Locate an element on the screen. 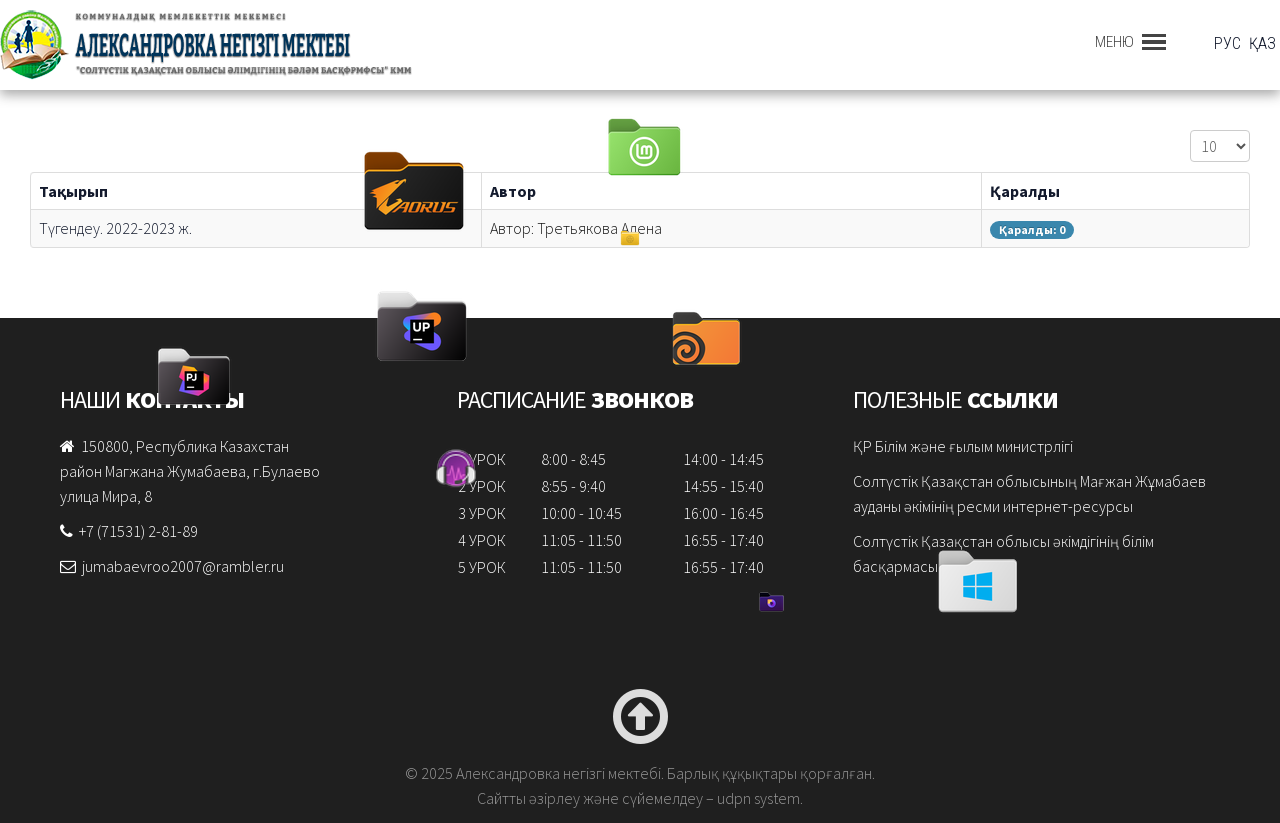 This screenshot has height=823, width=1280. audio headset device connected is located at coordinates (456, 468).